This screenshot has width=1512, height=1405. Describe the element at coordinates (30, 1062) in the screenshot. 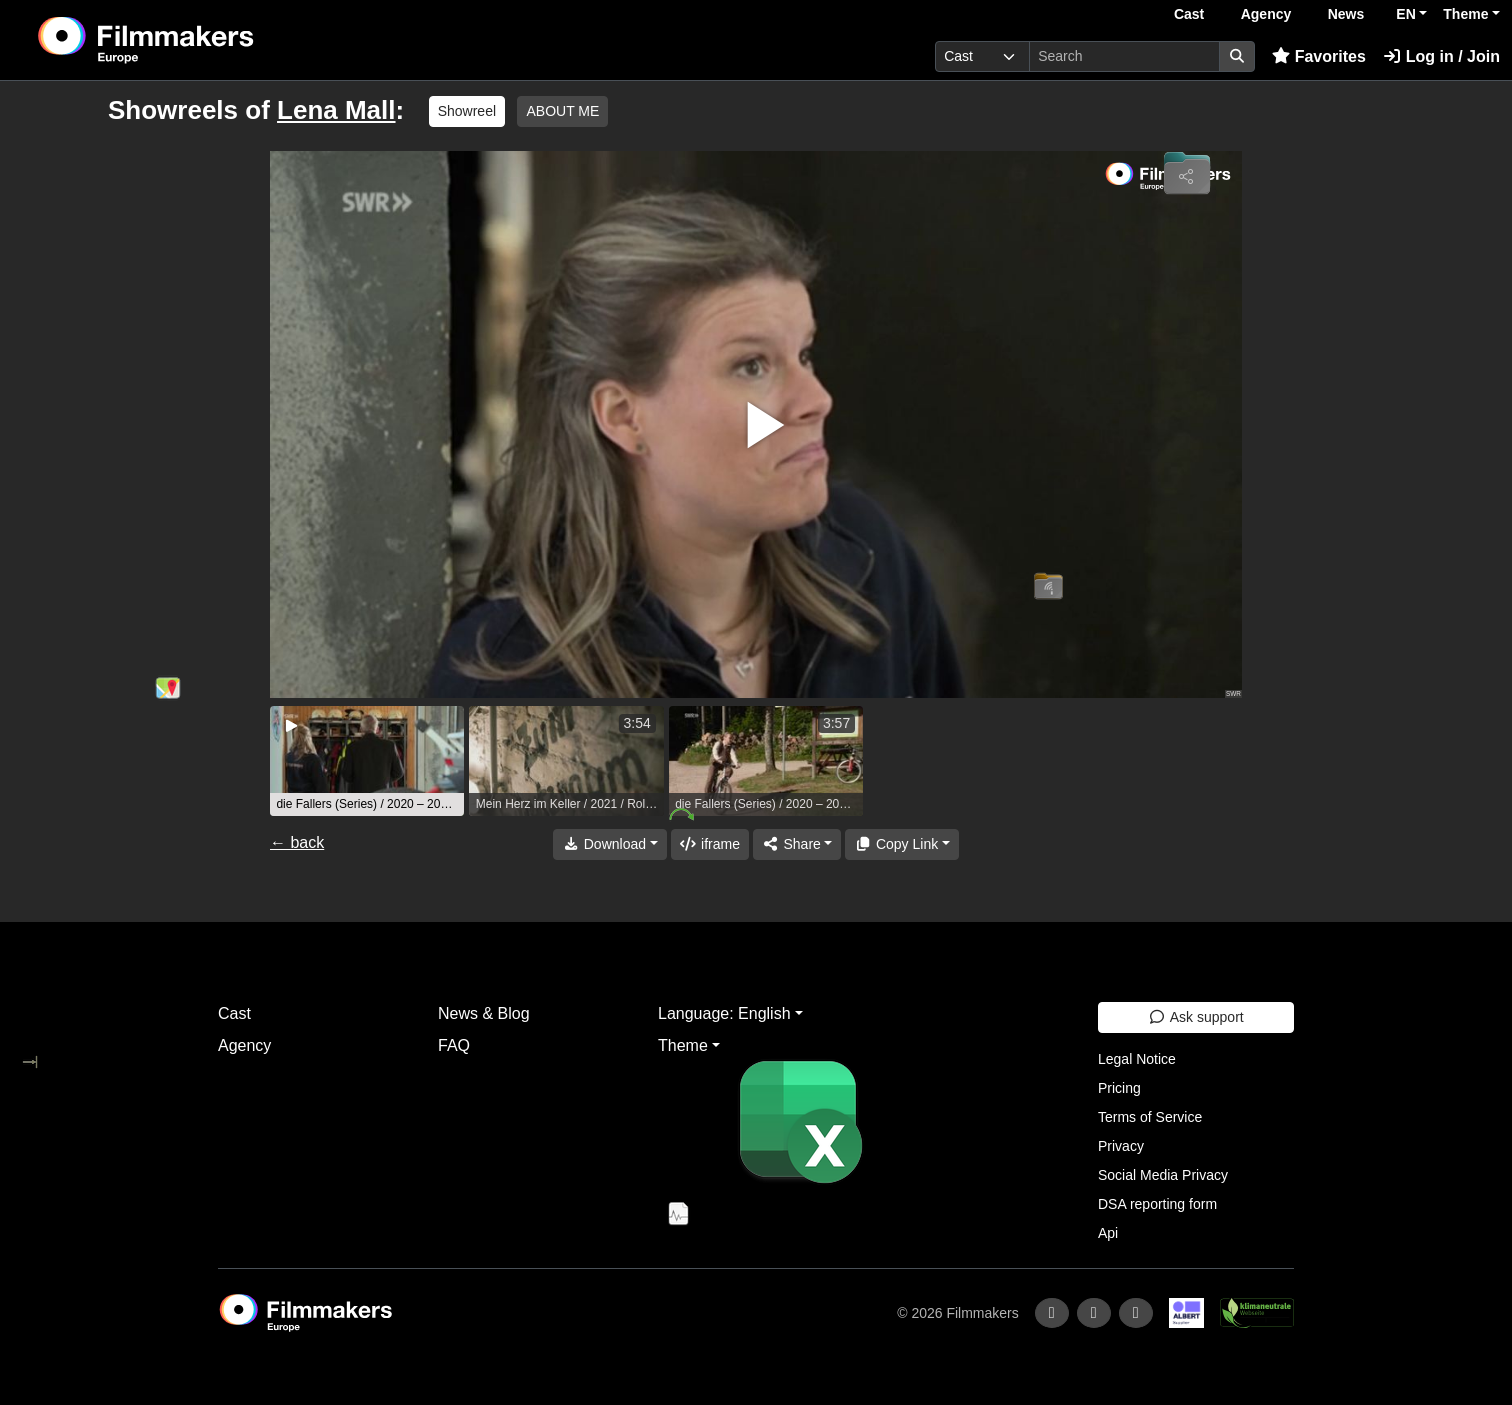

I see `go to the last item or page` at that location.